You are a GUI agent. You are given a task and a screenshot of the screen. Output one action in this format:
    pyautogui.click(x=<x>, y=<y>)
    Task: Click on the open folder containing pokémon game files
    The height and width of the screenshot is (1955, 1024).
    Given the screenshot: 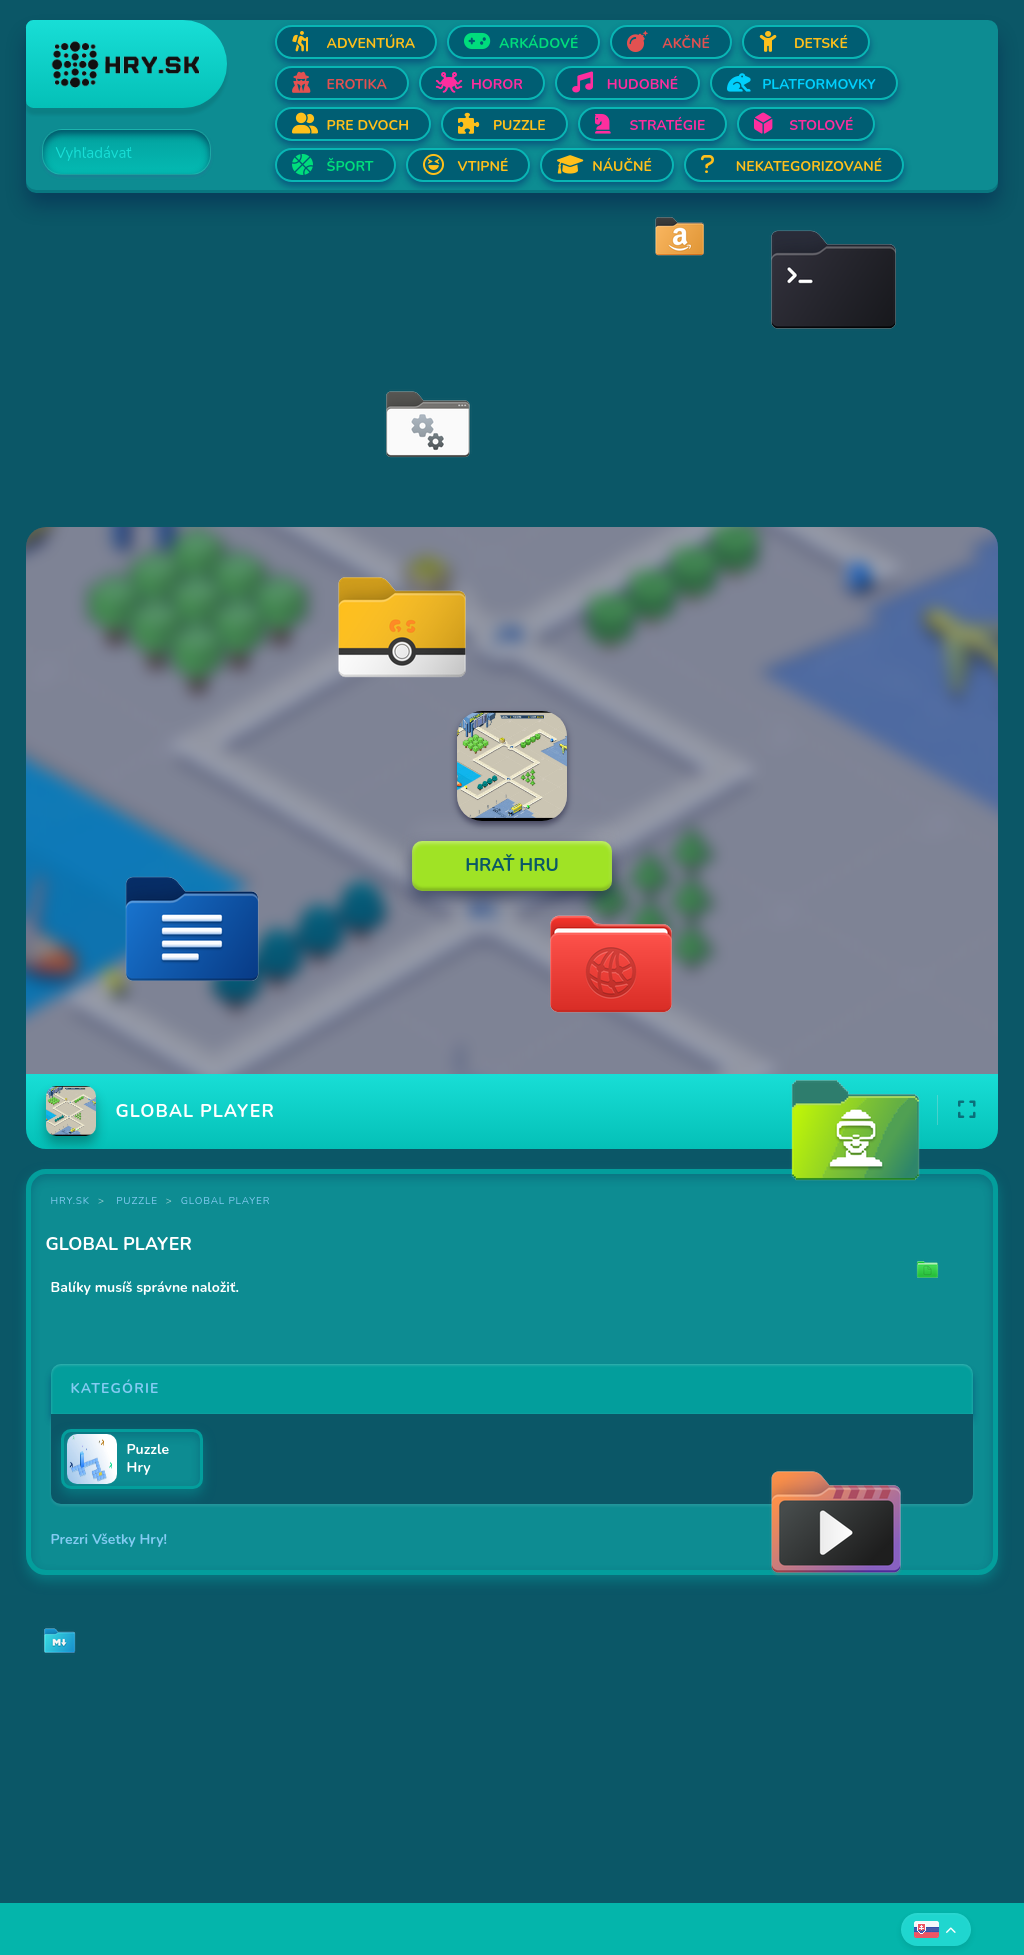 What is the action you would take?
    pyautogui.click(x=401, y=630)
    